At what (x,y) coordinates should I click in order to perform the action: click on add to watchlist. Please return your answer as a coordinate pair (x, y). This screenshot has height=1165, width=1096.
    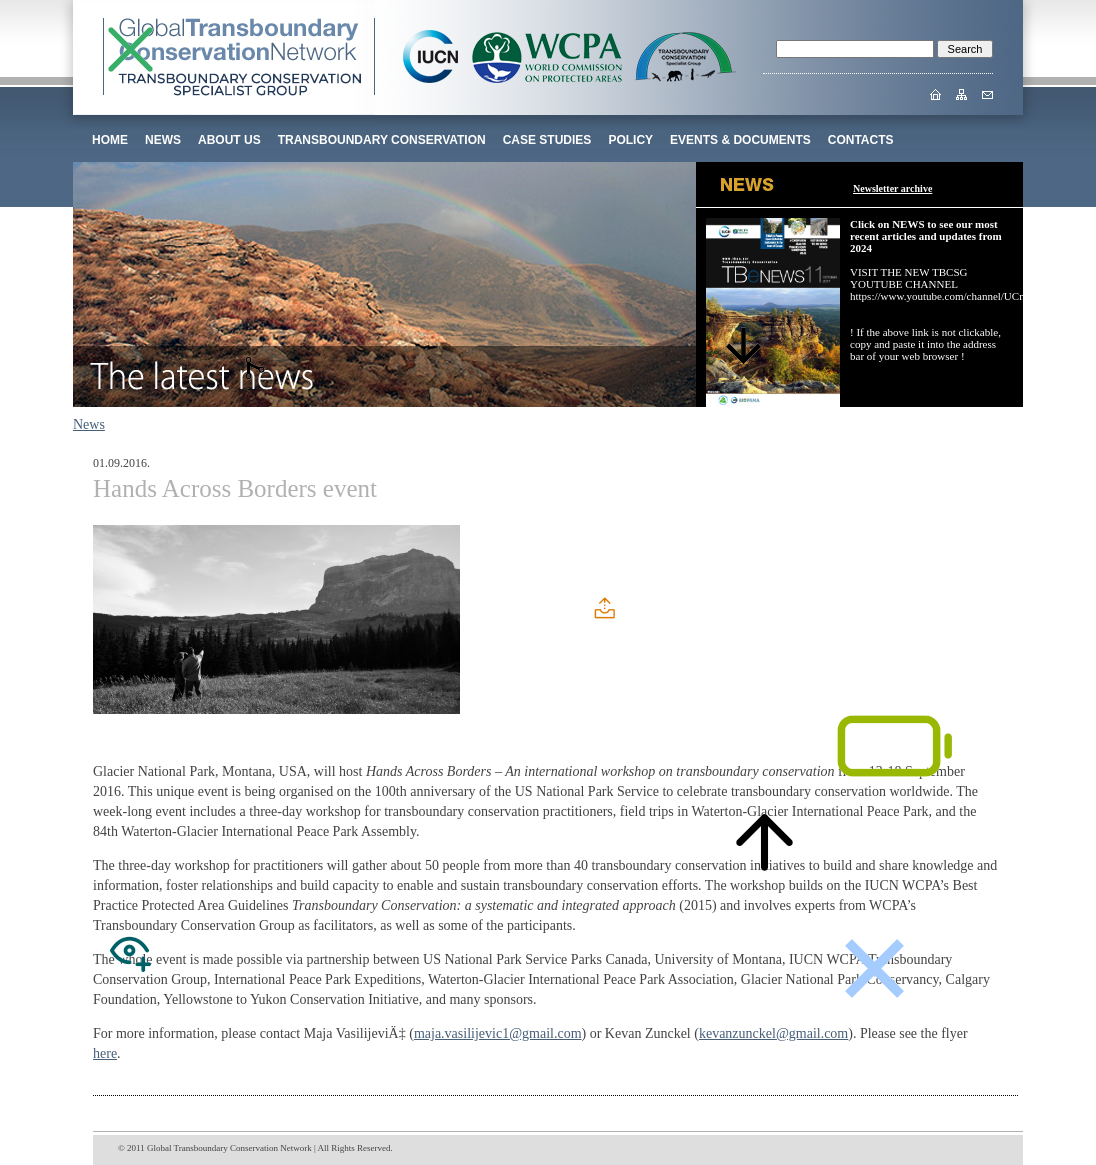
    Looking at the image, I should click on (129, 950).